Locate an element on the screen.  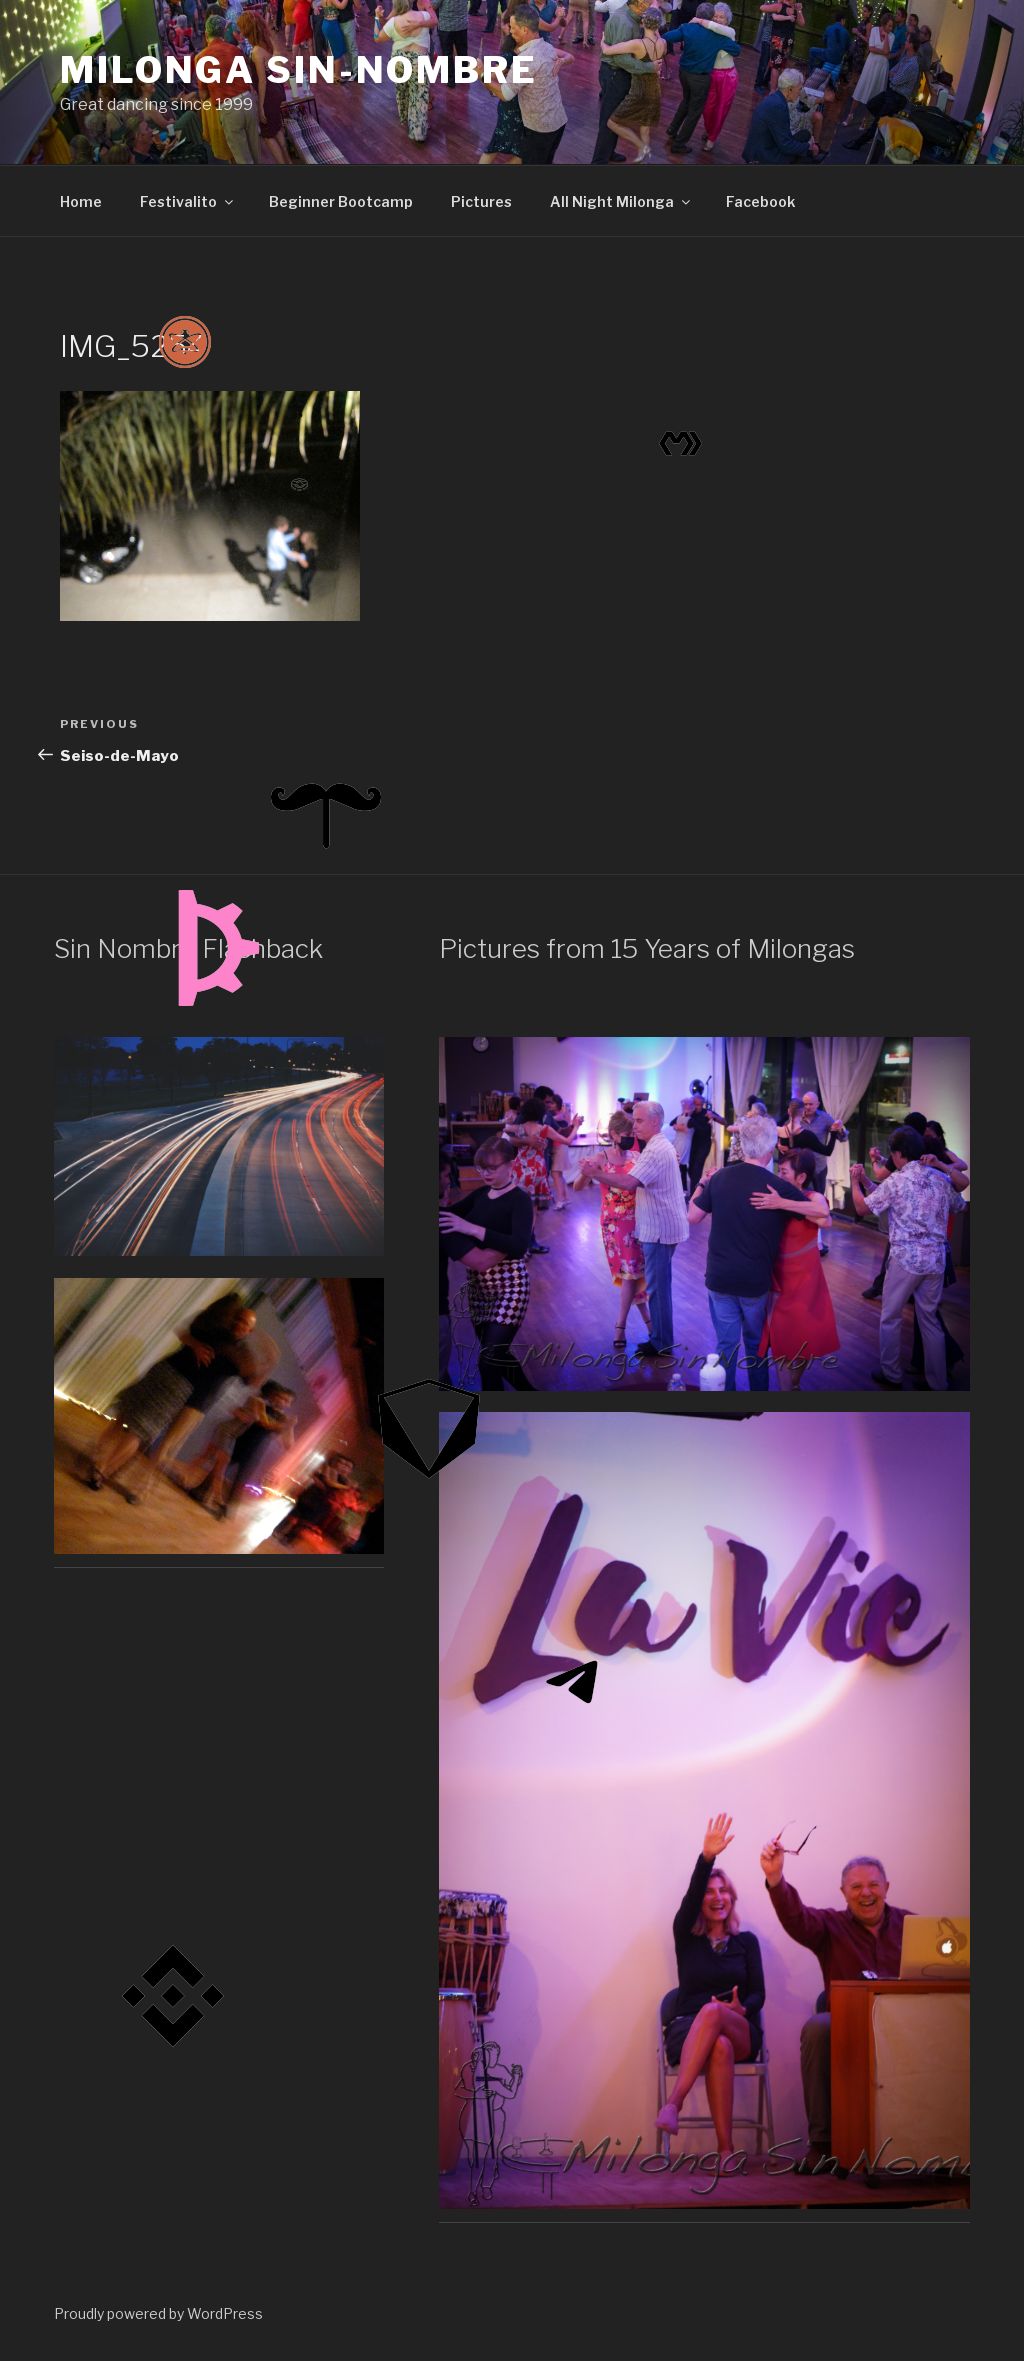
open the Binance cryptocurrency exchange app is located at coordinates (173, 1996).